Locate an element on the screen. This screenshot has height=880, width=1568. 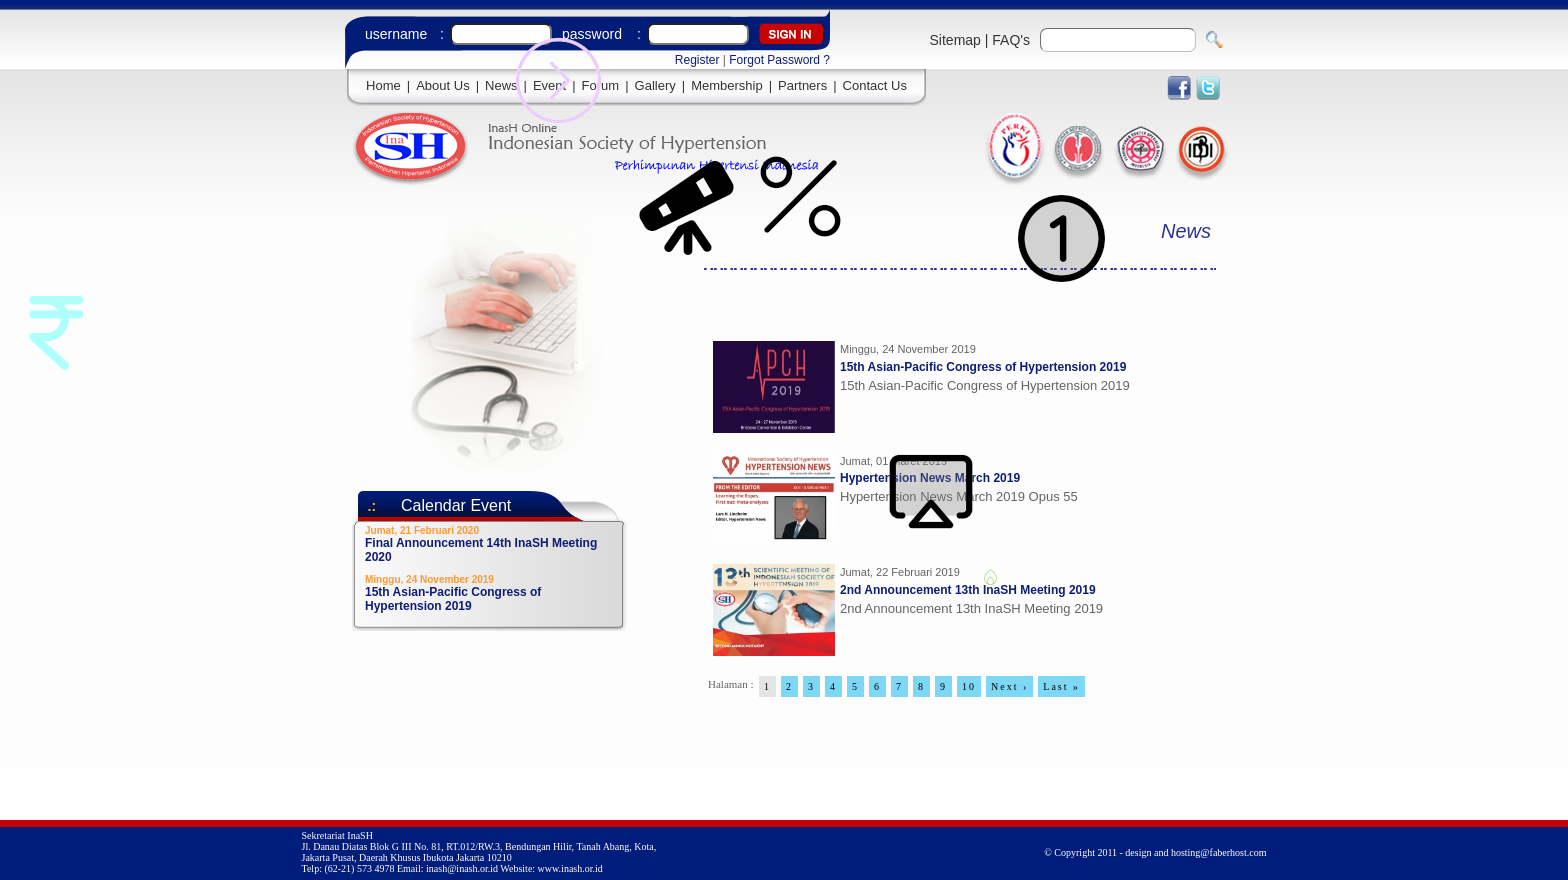
indicates the first step in a sequence or tutorial is located at coordinates (1061, 238).